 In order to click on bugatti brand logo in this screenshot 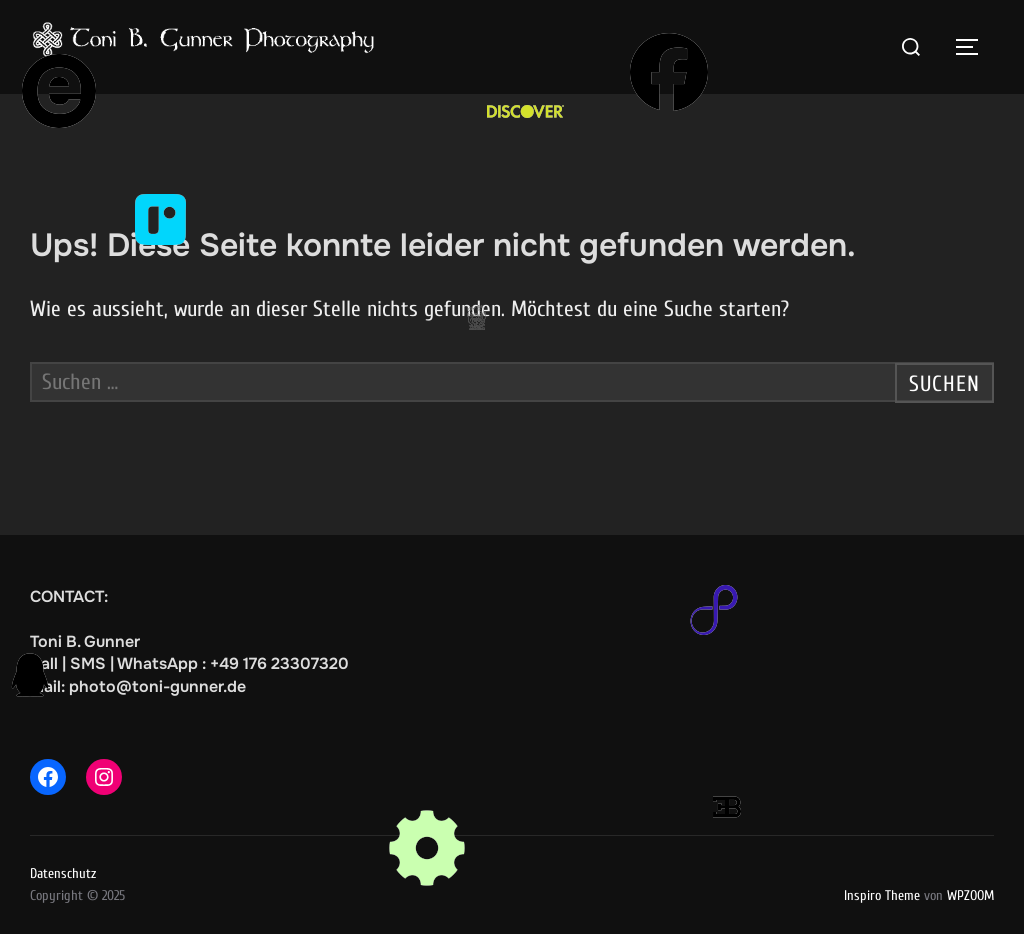, I will do `click(727, 807)`.